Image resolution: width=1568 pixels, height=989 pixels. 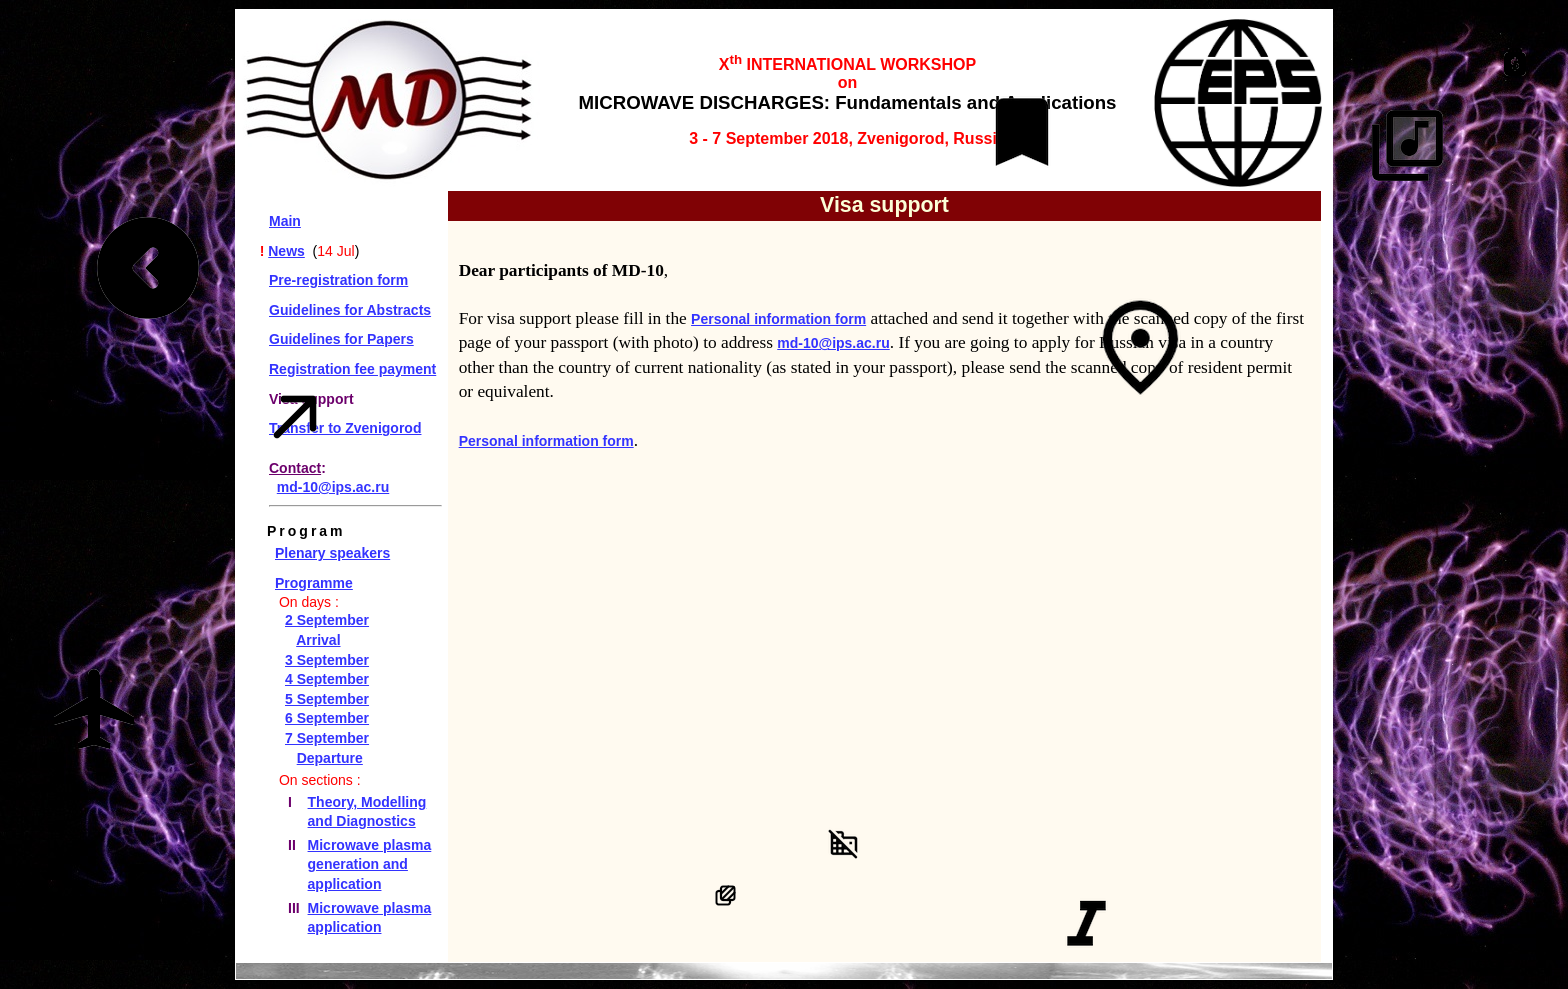 I want to click on indicates a website or domain is unavailable, so click(x=844, y=843).